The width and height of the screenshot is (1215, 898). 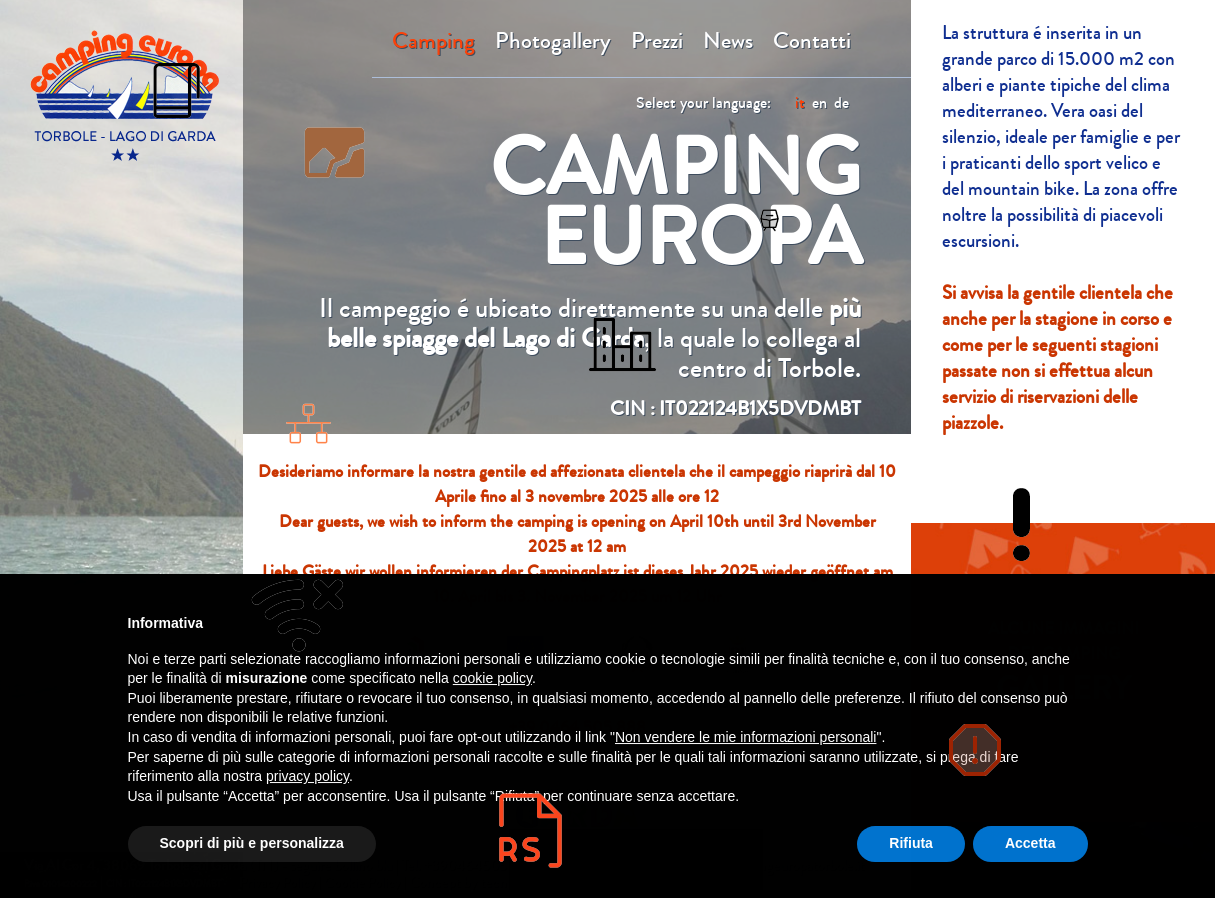 What do you see at coordinates (174, 90) in the screenshot?
I see `view towel or linen amenities` at bounding box center [174, 90].